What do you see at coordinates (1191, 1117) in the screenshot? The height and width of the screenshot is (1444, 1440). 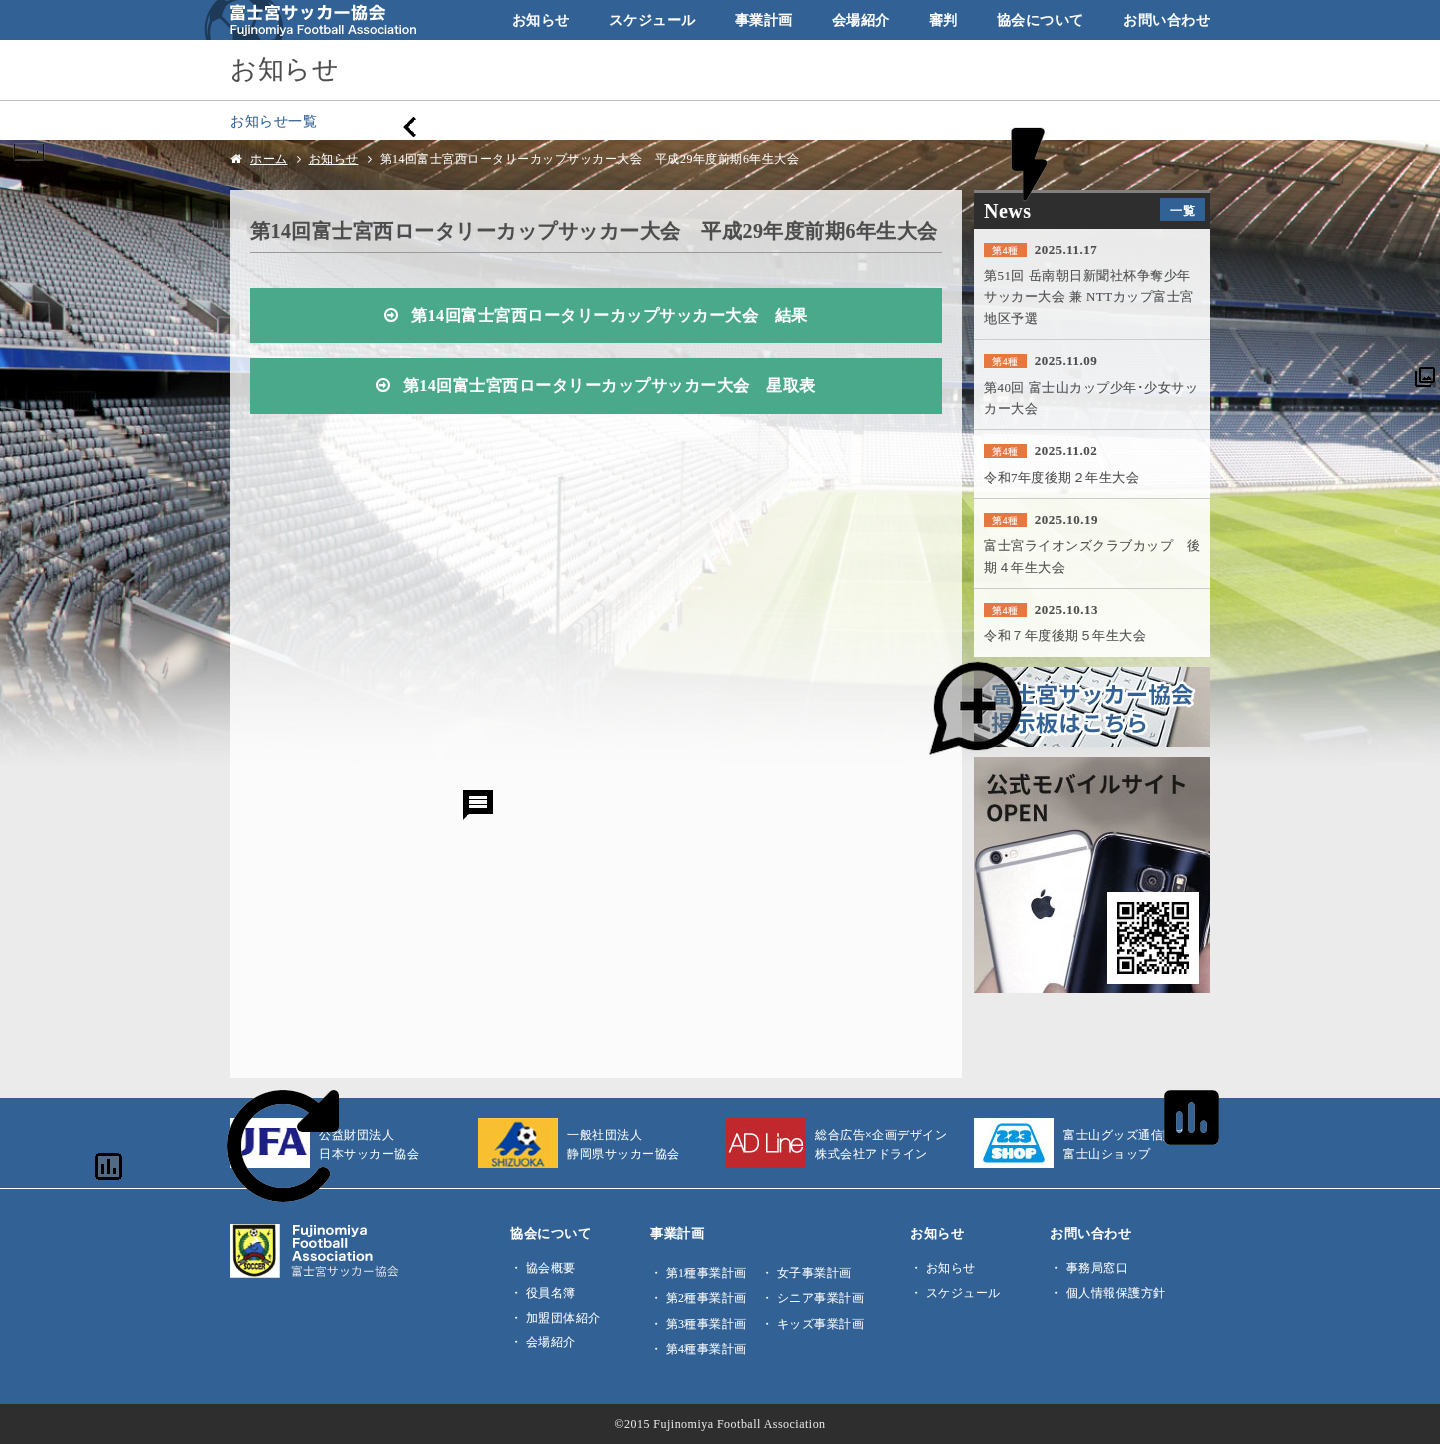 I see `view poll results` at bounding box center [1191, 1117].